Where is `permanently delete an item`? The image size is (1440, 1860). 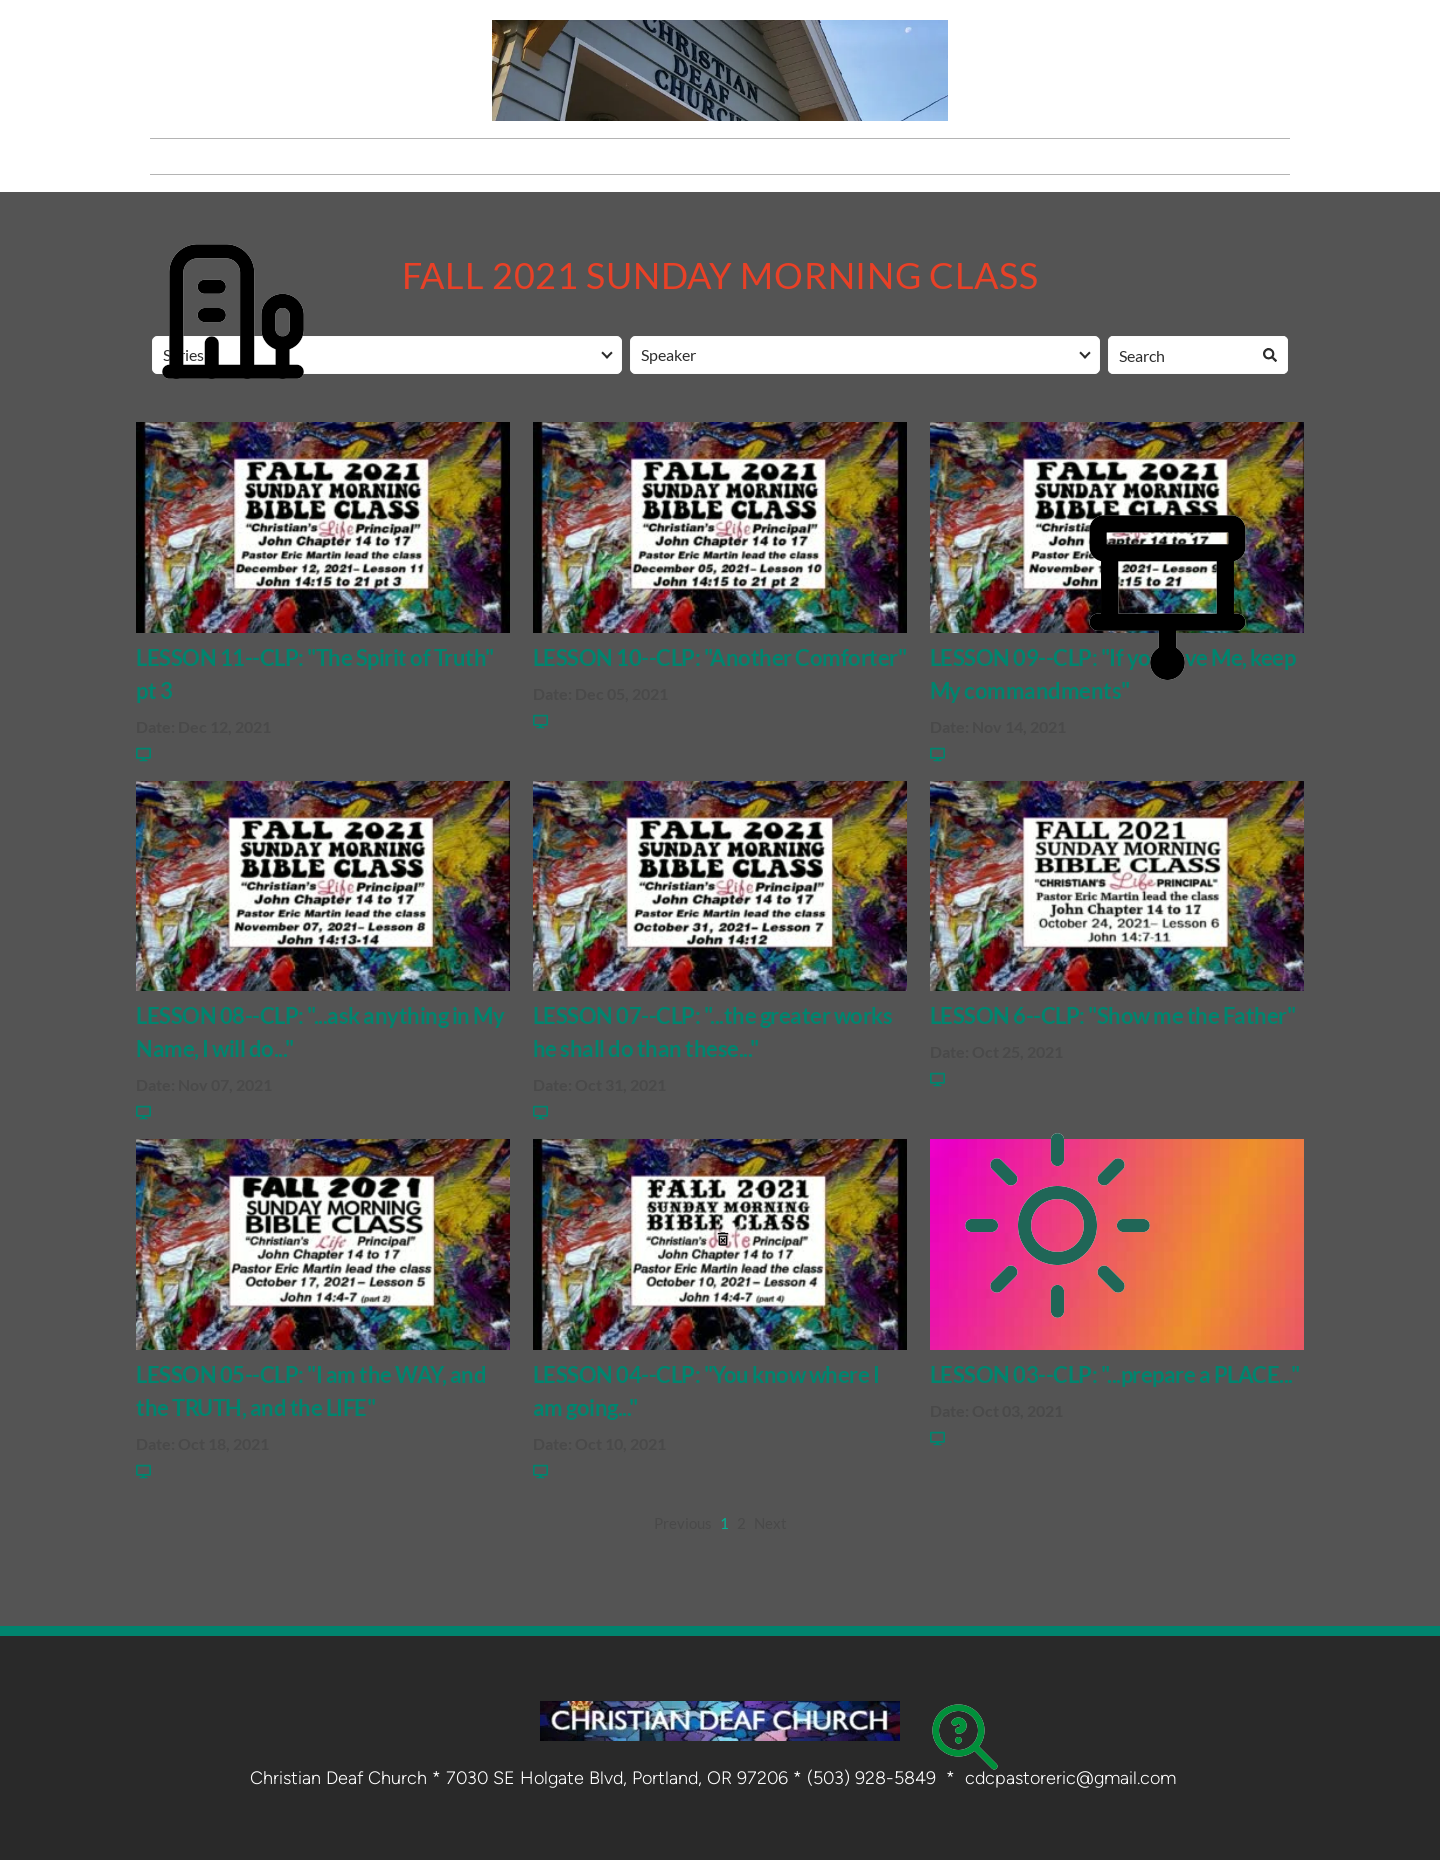
permanently delete an item is located at coordinates (723, 1239).